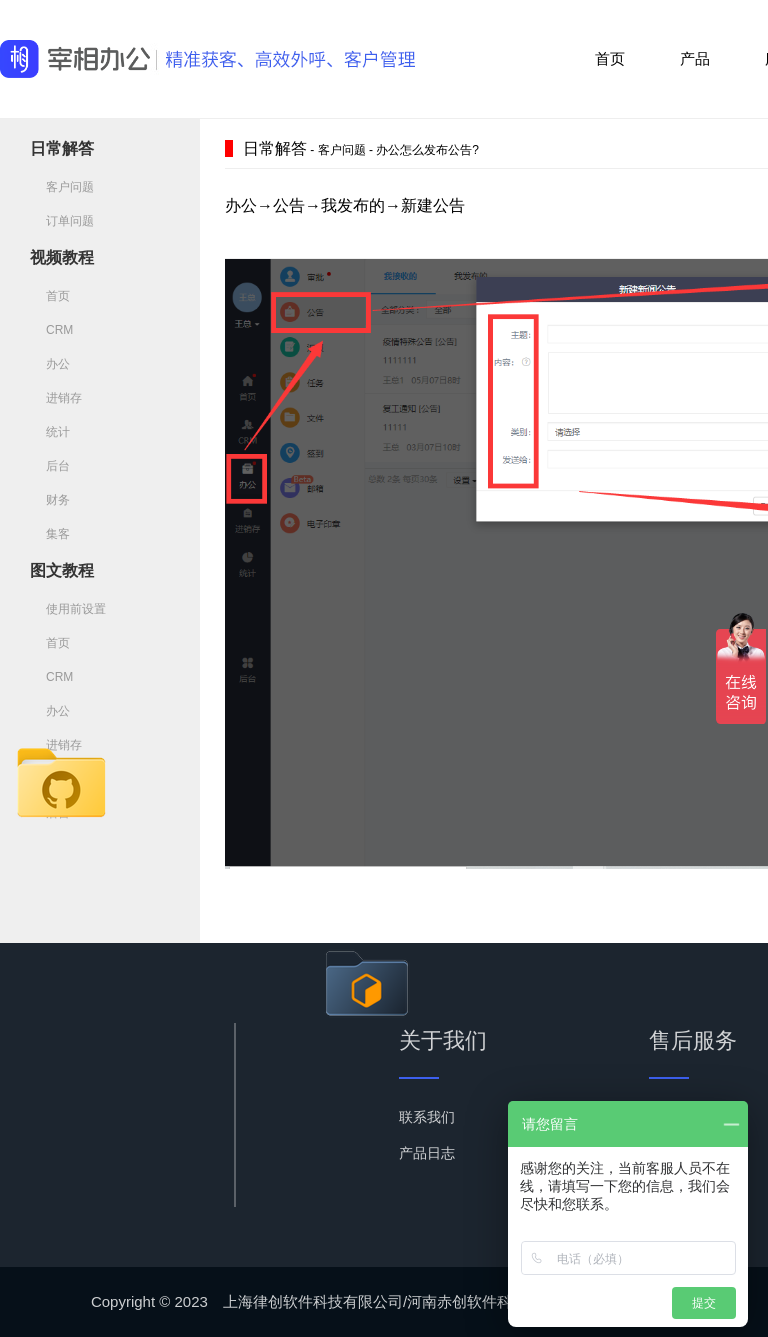 The height and width of the screenshot is (1337, 768). What do you see at coordinates (366, 985) in the screenshot?
I see `open amazon thinkbox project files` at bounding box center [366, 985].